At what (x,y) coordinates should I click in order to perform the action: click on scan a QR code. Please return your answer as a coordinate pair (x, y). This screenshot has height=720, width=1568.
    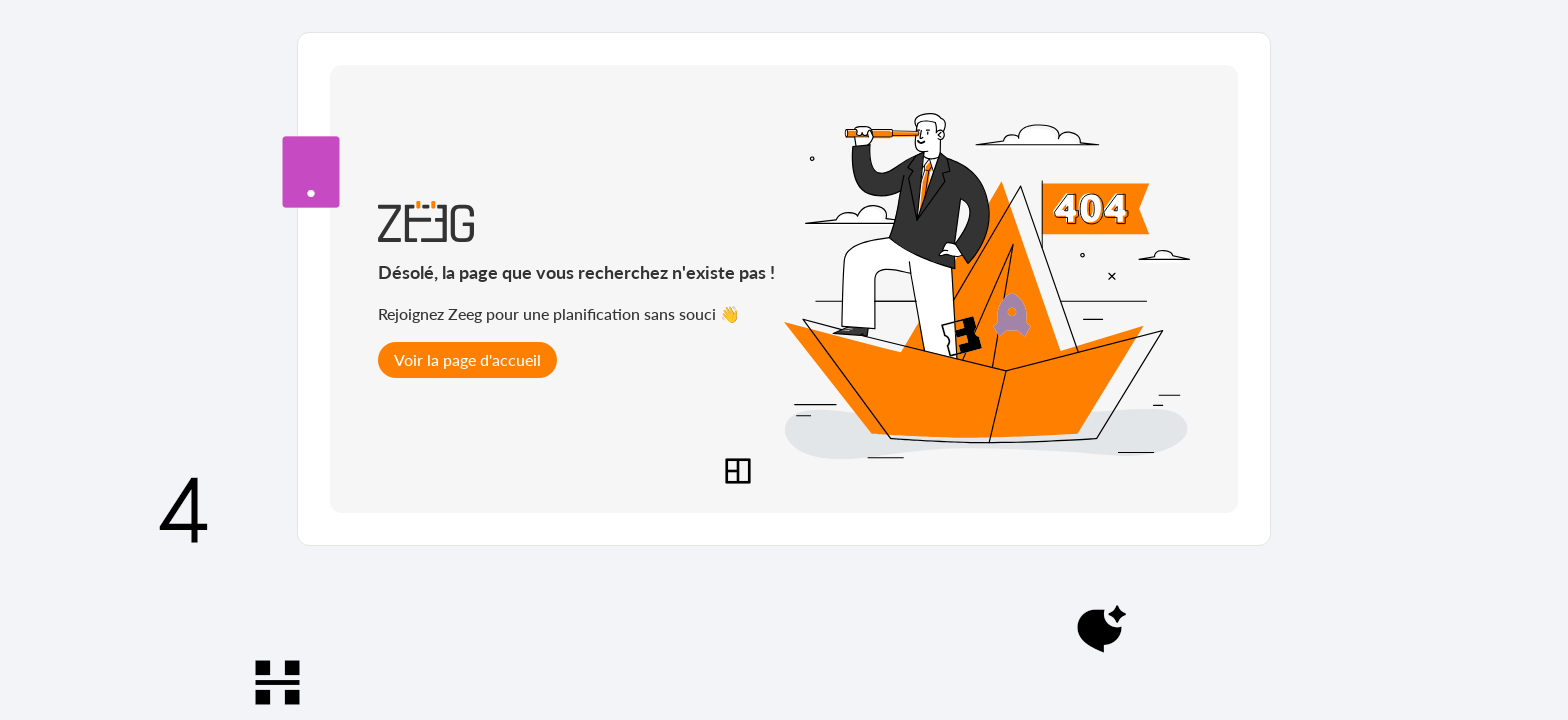
    Looking at the image, I should click on (277, 682).